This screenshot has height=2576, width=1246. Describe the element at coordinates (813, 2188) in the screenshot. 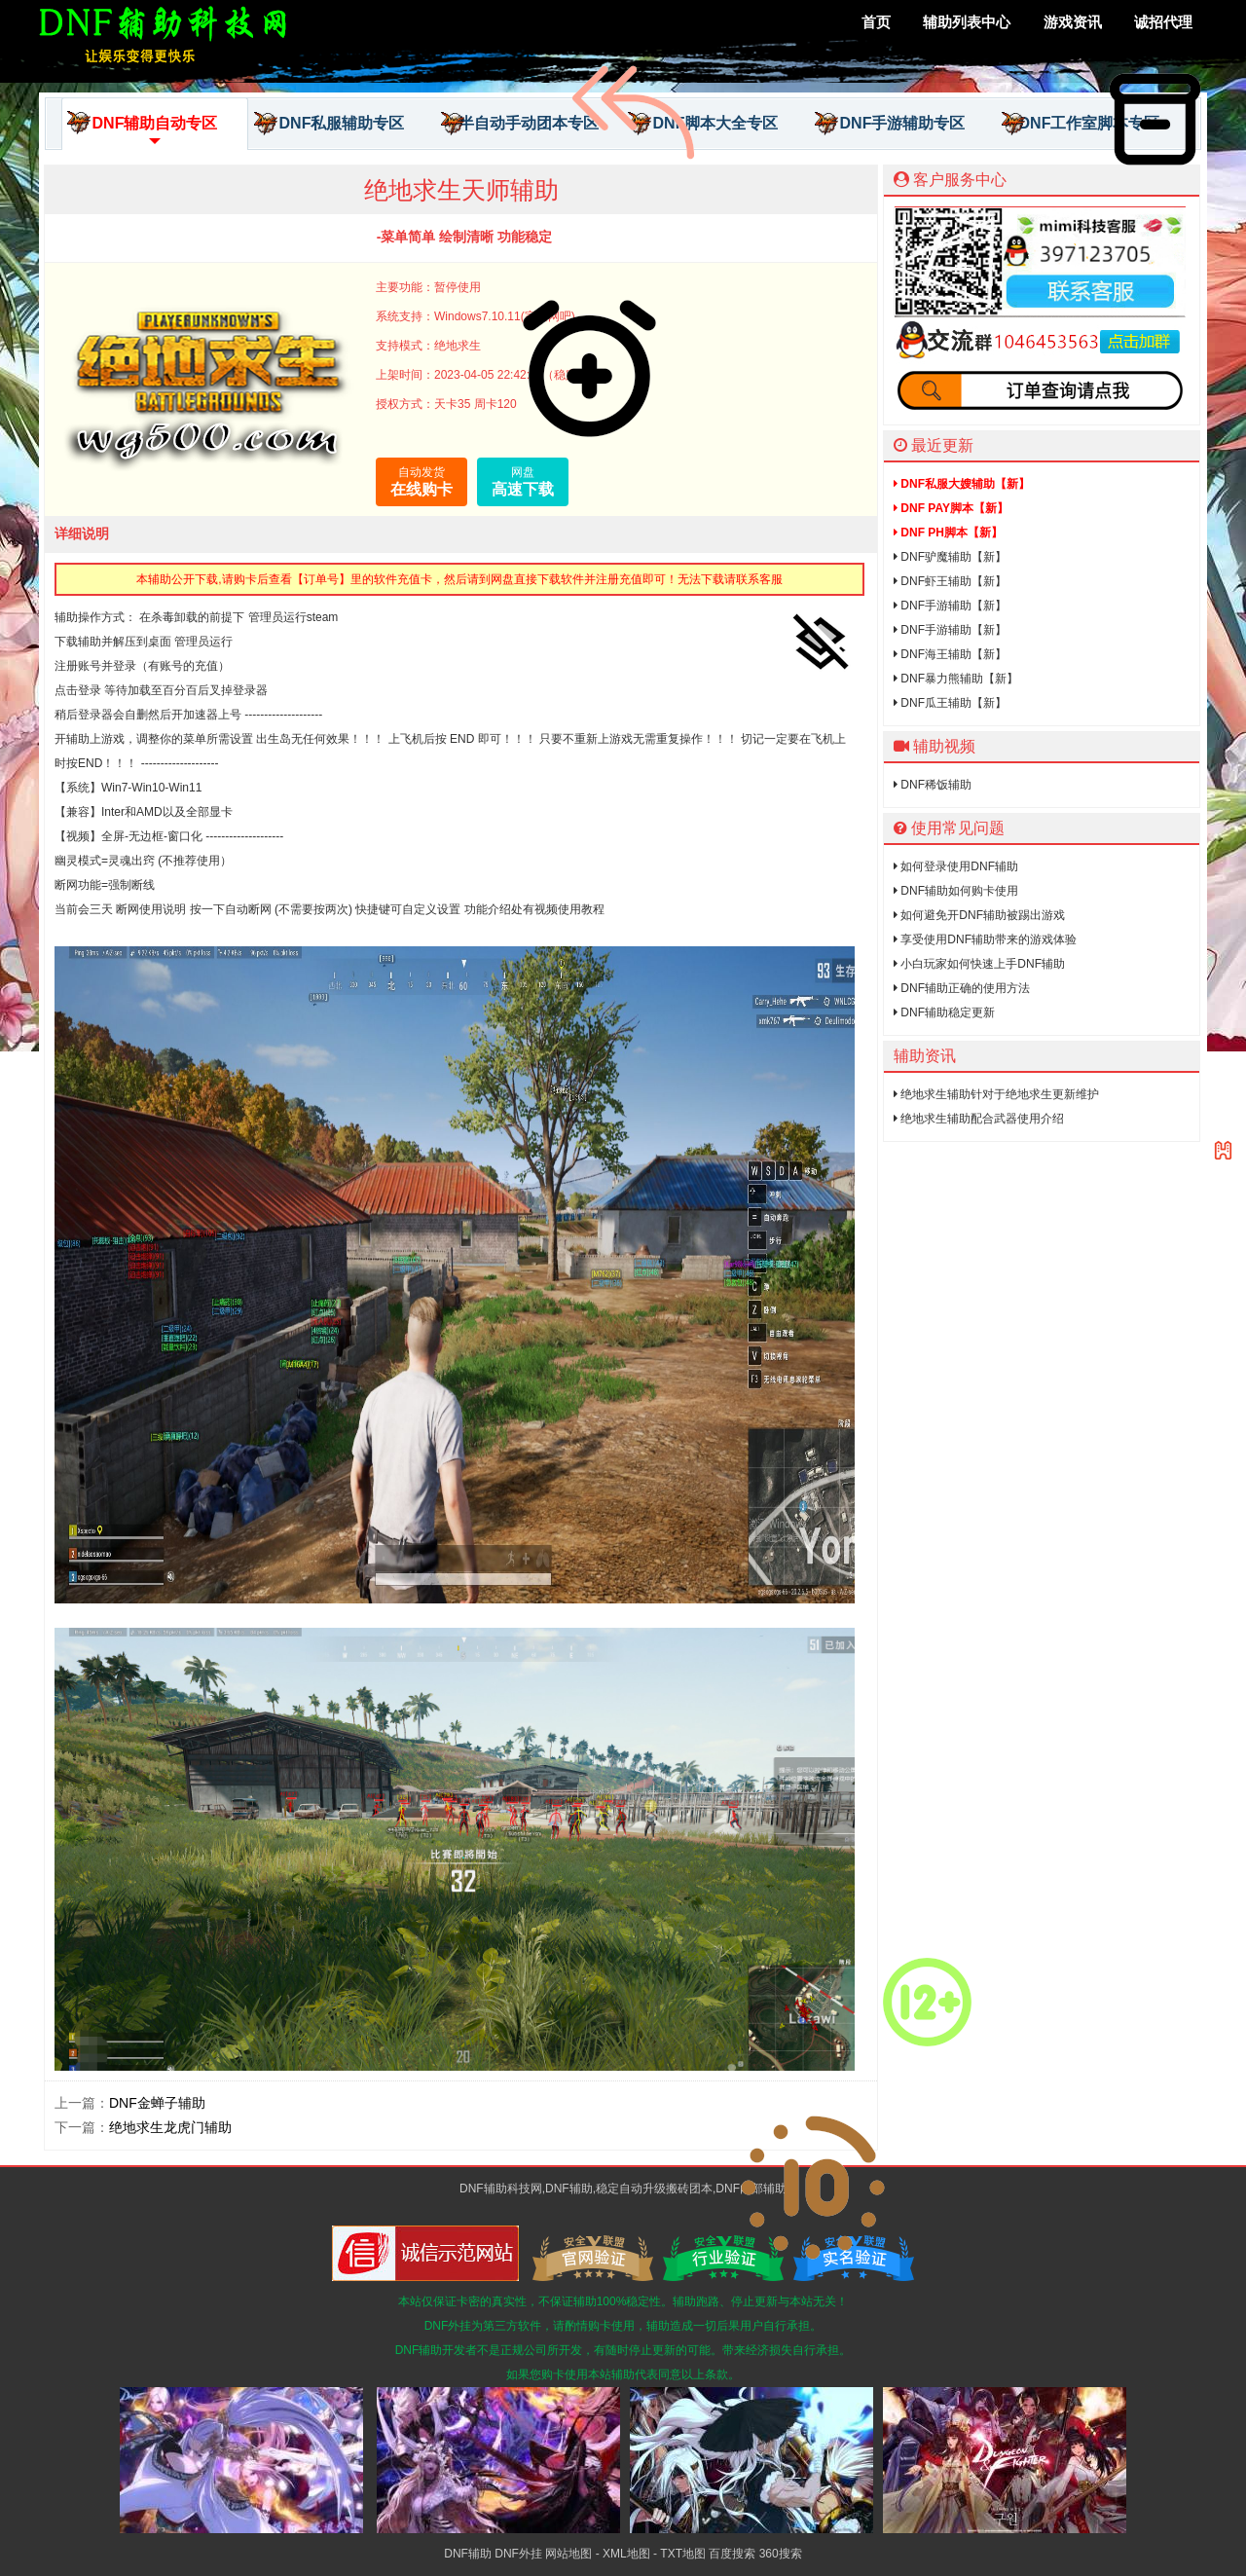

I see `set a 10-second timer or countdown` at that location.